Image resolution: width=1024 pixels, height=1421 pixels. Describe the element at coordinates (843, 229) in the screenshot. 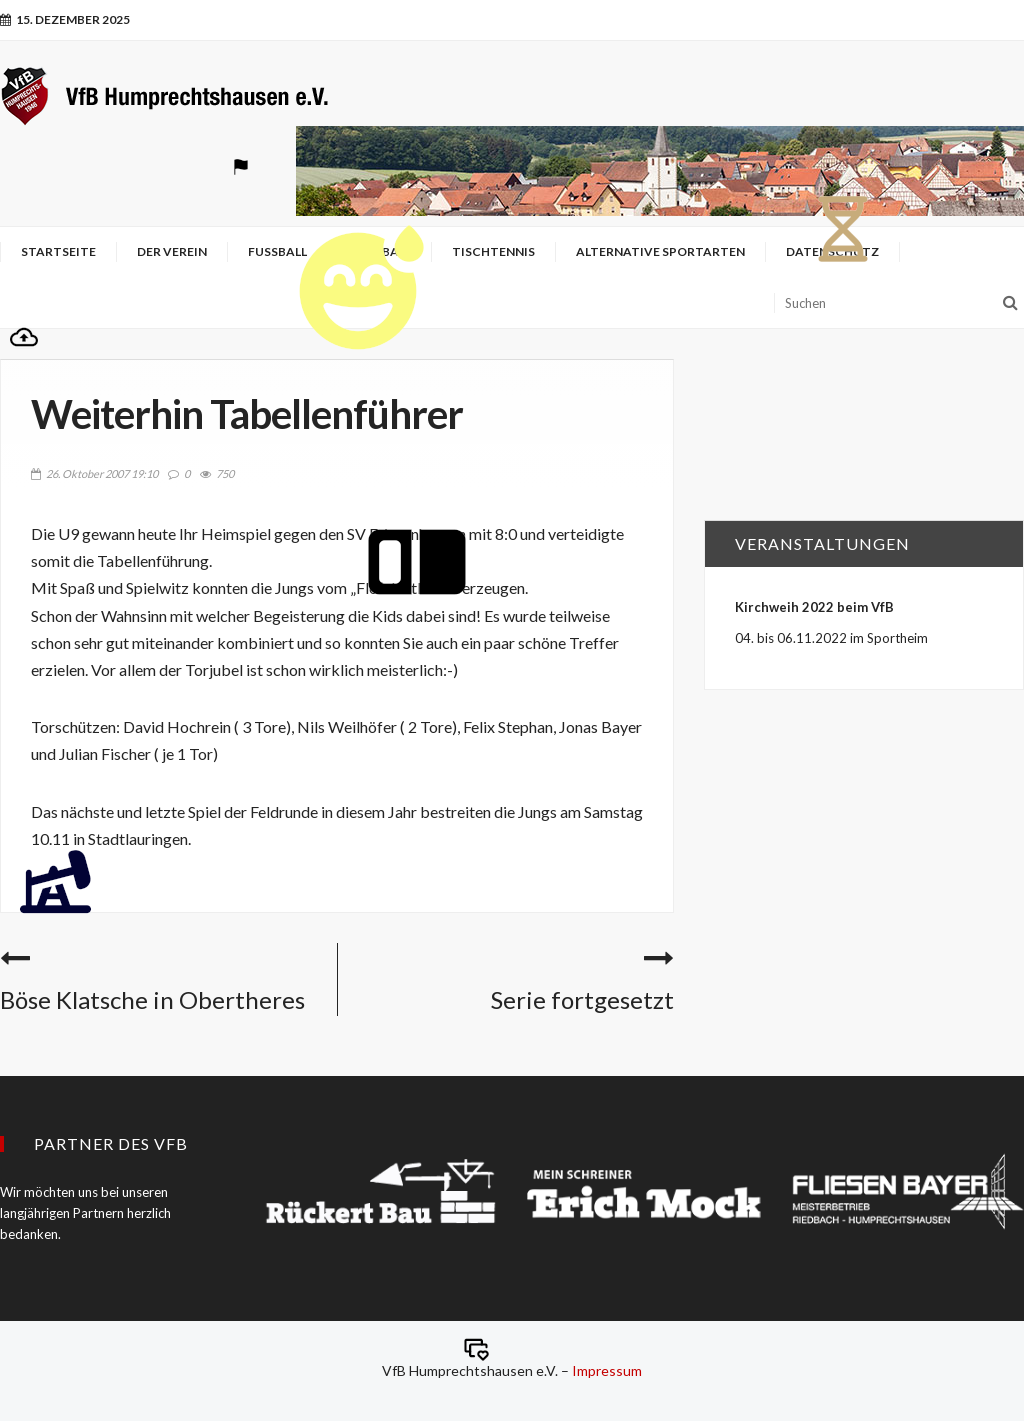

I see `indicates a process is in progress` at that location.